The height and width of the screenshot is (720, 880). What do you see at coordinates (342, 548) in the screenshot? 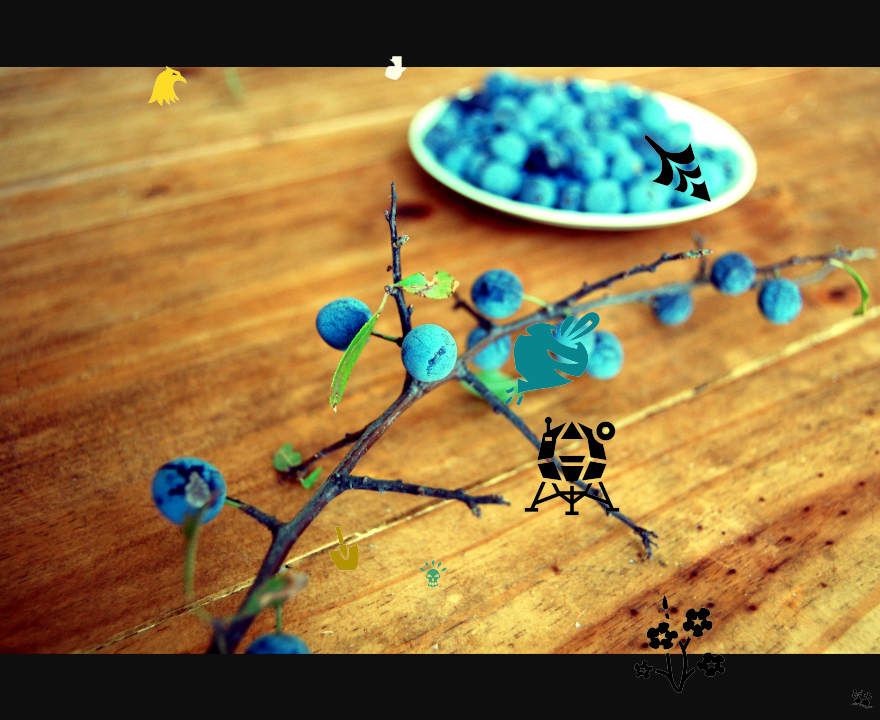
I see `select spade suit in a card game` at bounding box center [342, 548].